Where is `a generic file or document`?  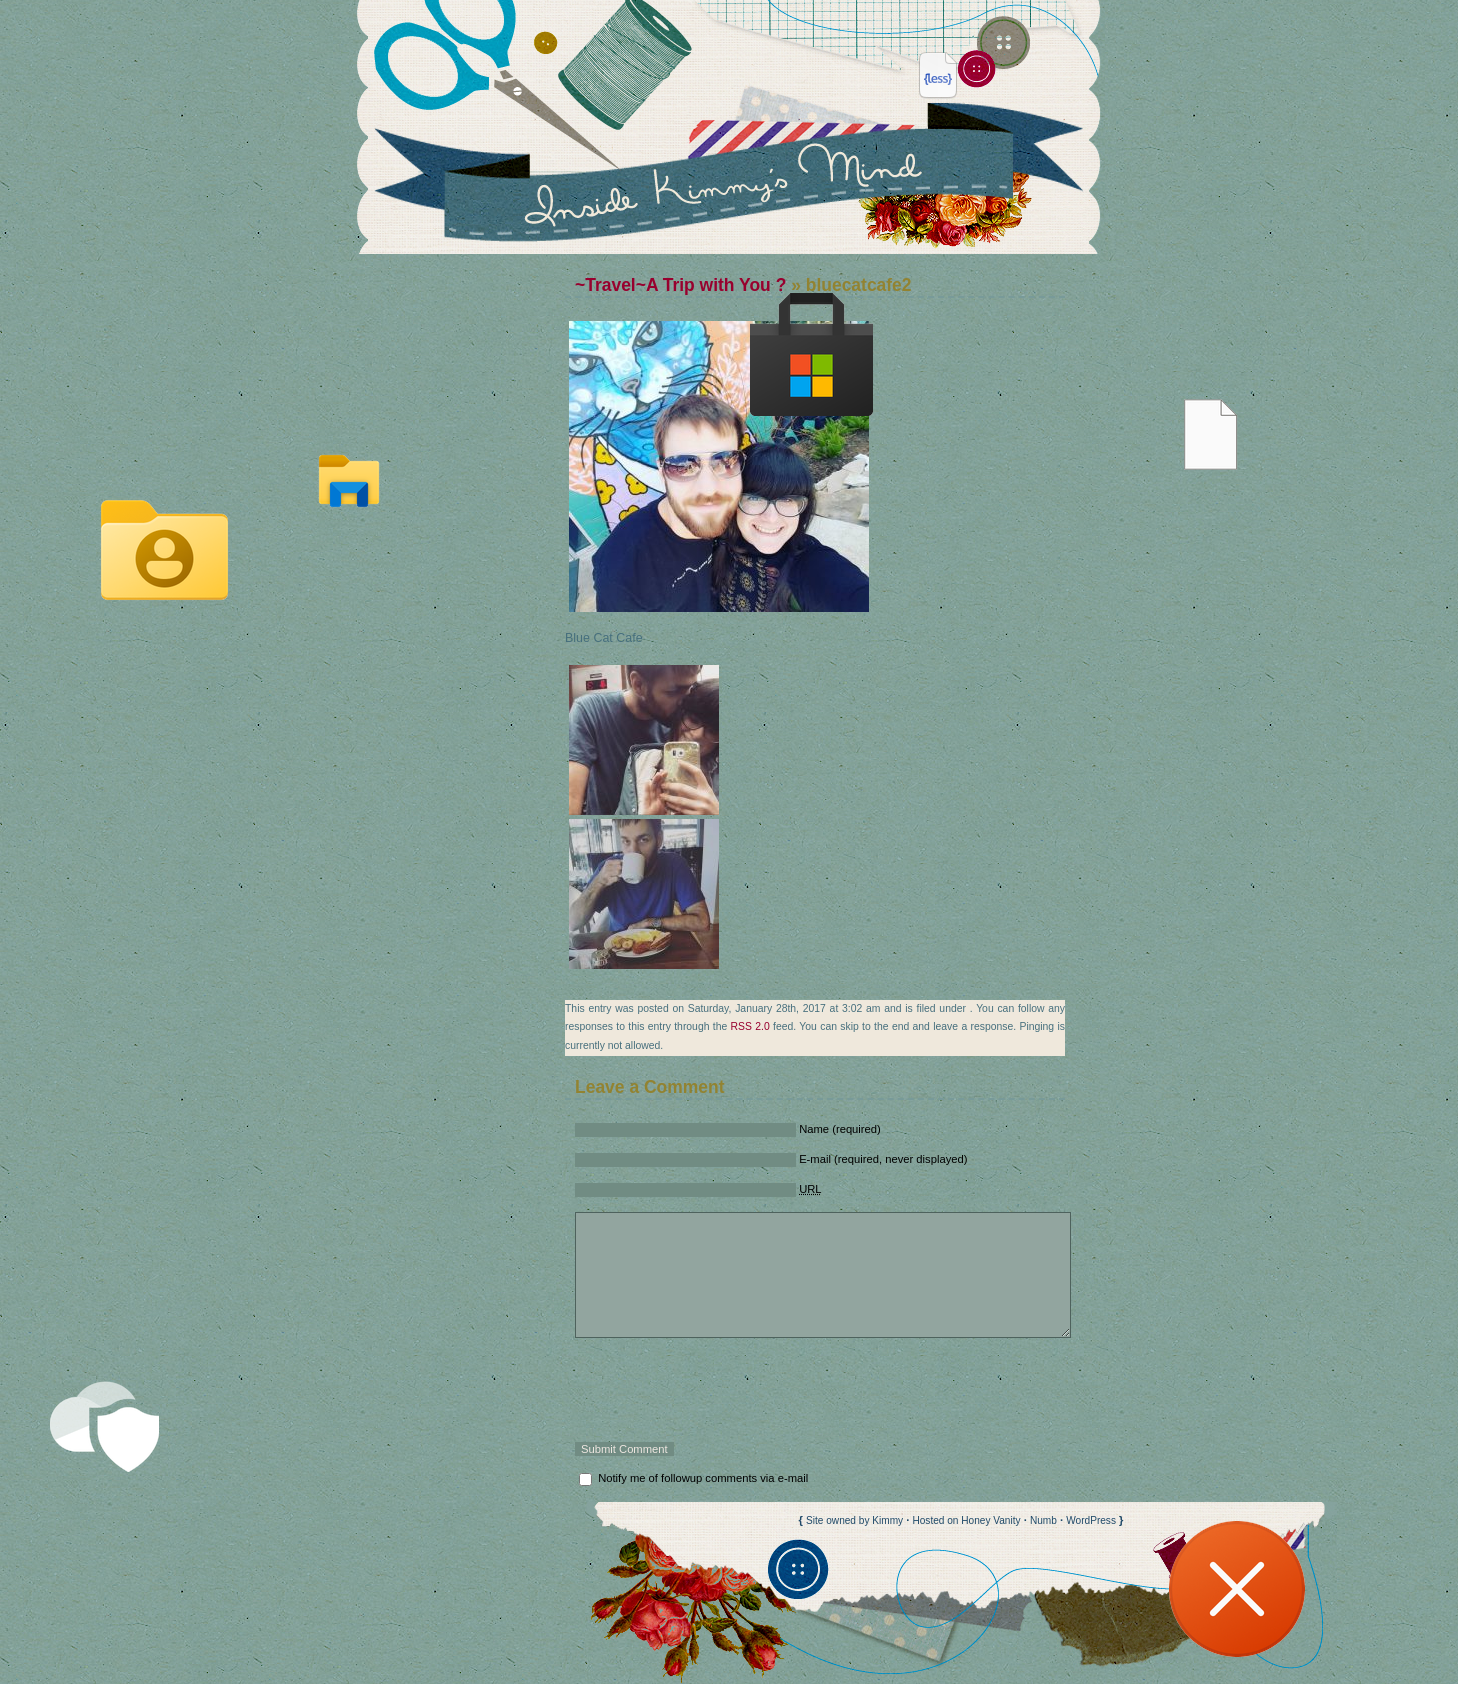
a generic file or document is located at coordinates (1210, 434).